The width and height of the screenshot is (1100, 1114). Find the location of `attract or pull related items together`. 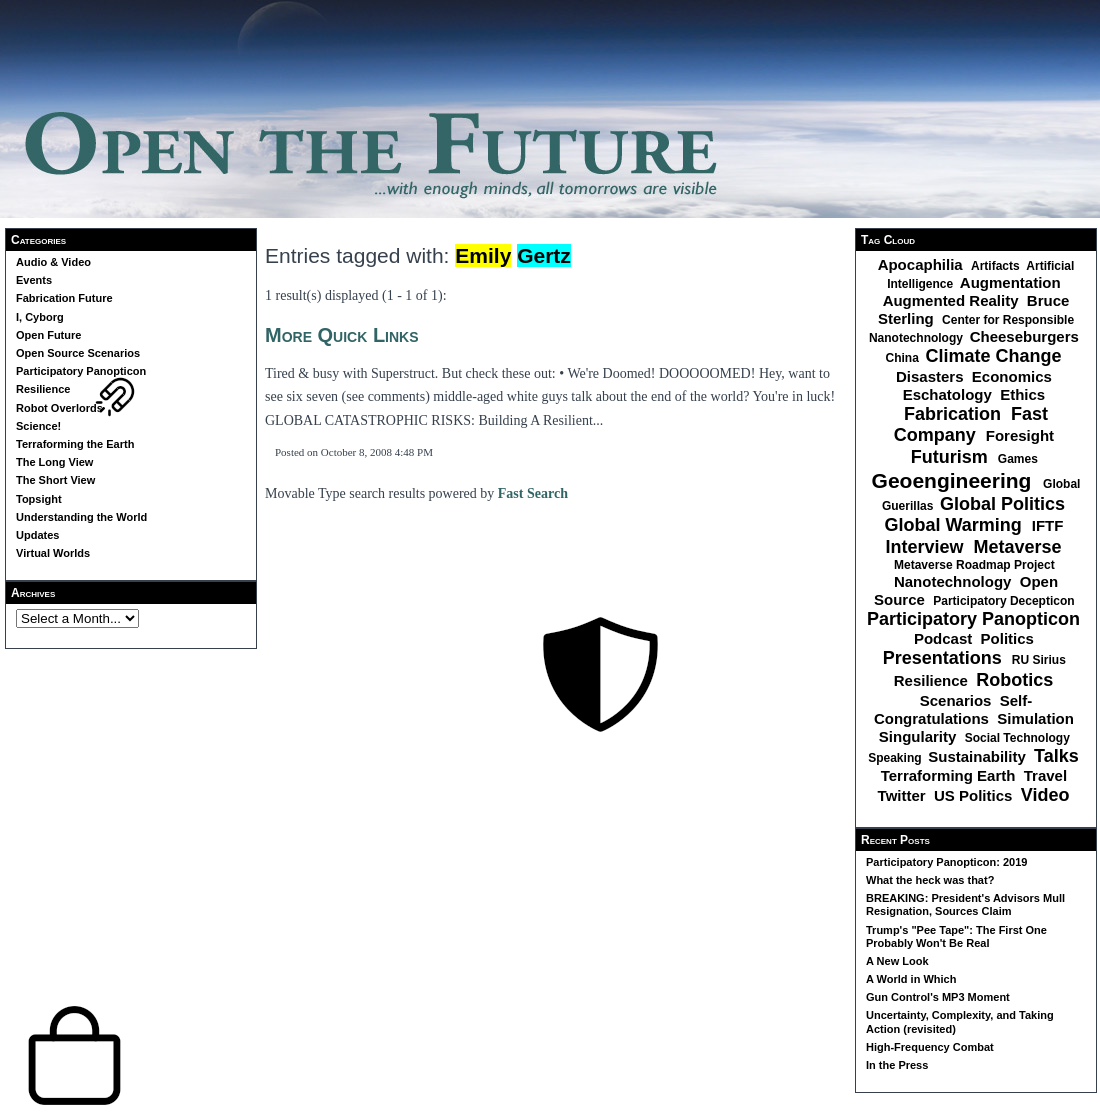

attract or pull related items together is located at coordinates (115, 397).